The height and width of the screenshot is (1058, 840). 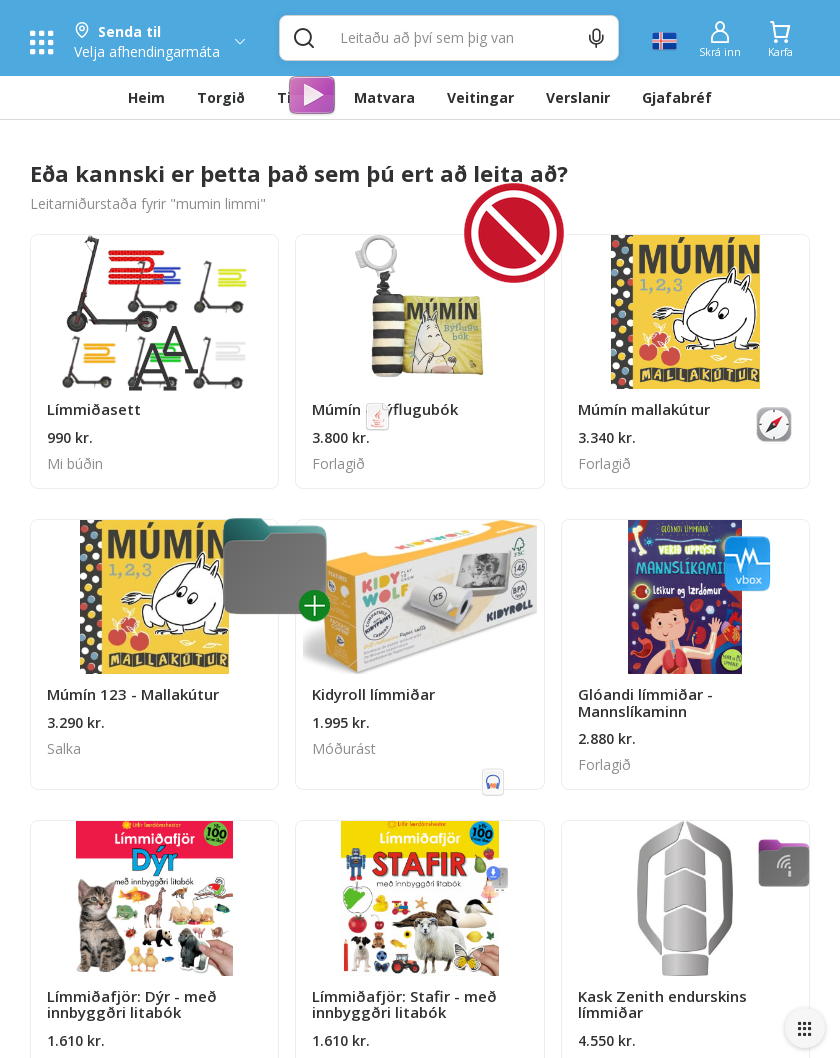 I want to click on open multimedia or media player app, so click(x=312, y=95).